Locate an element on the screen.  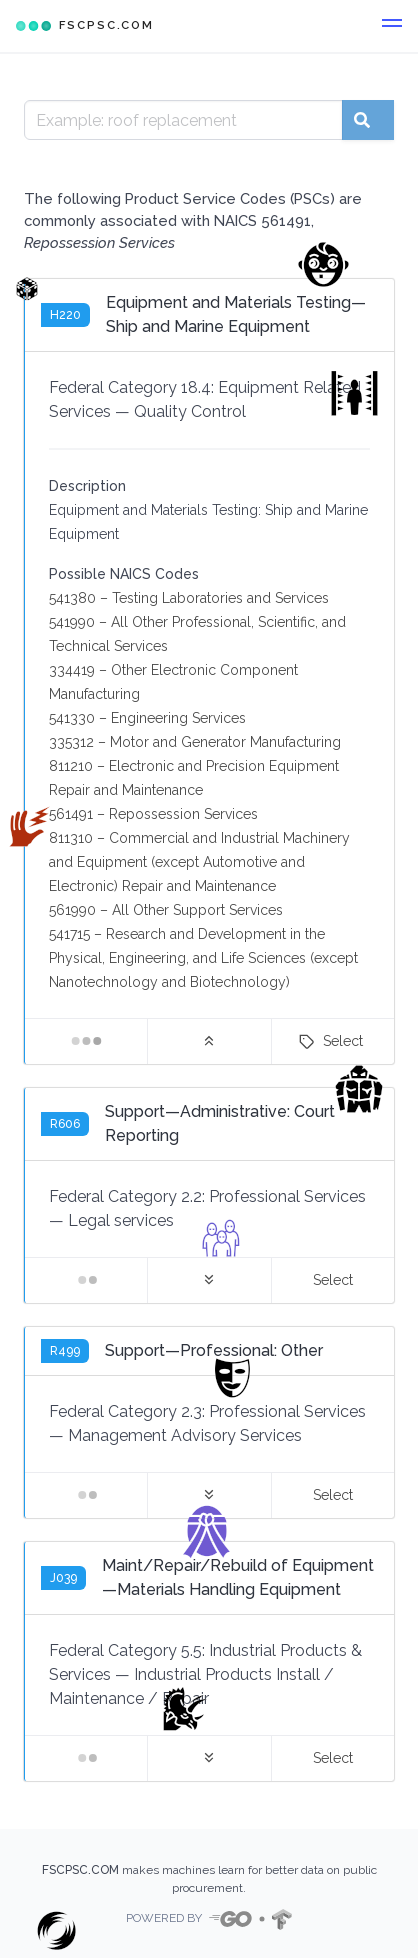
toggle between theater or drama mode is located at coordinates (232, 1378).